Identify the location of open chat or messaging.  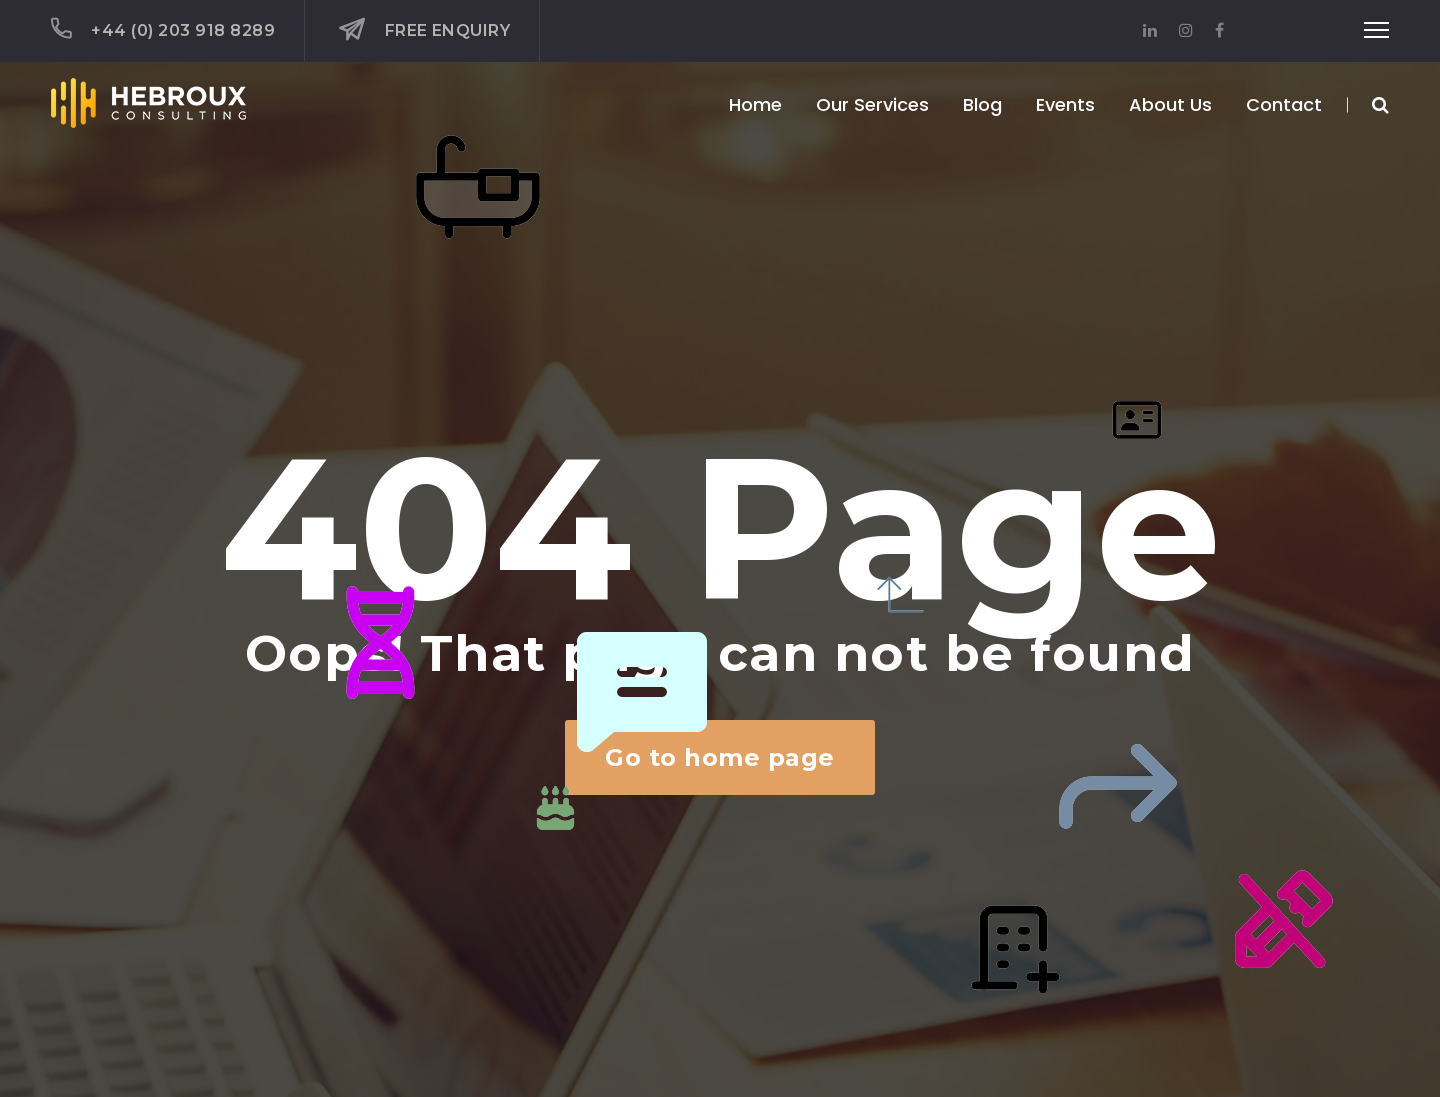
(642, 682).